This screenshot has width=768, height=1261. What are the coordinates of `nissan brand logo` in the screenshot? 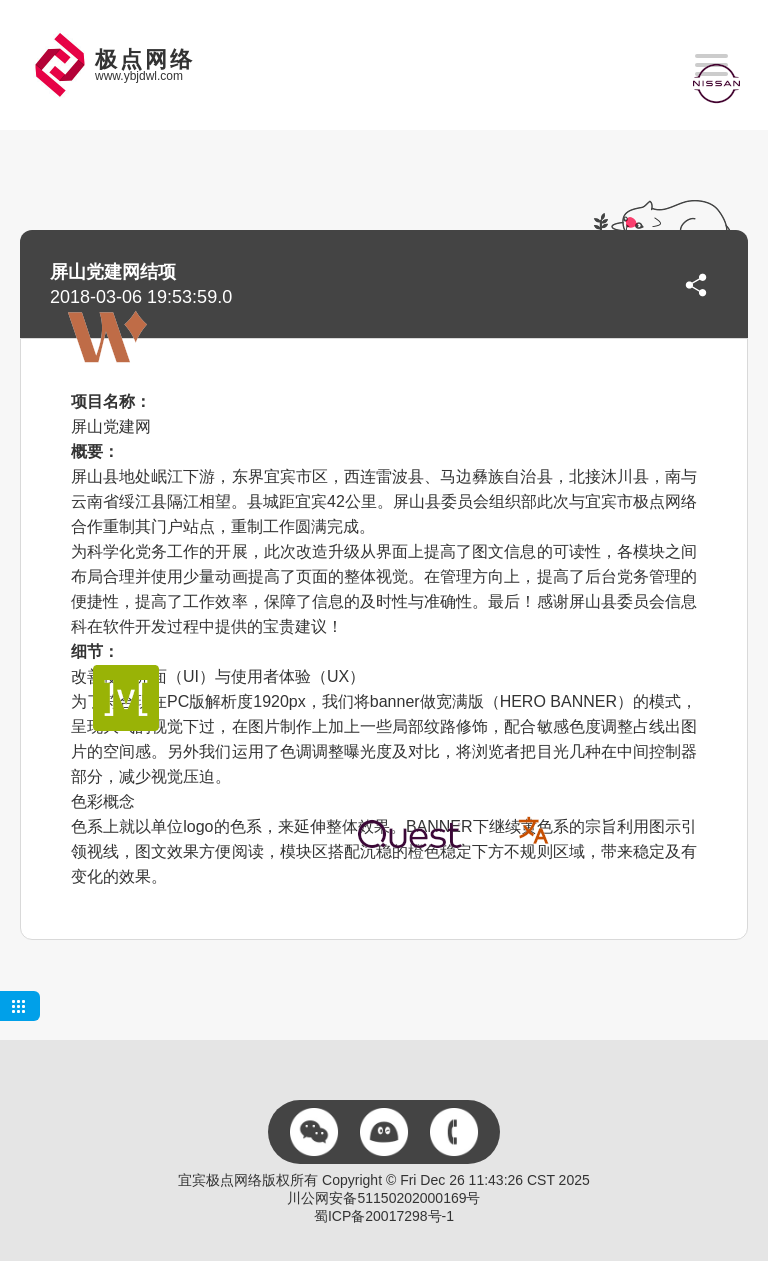 It's located at (716, 83).